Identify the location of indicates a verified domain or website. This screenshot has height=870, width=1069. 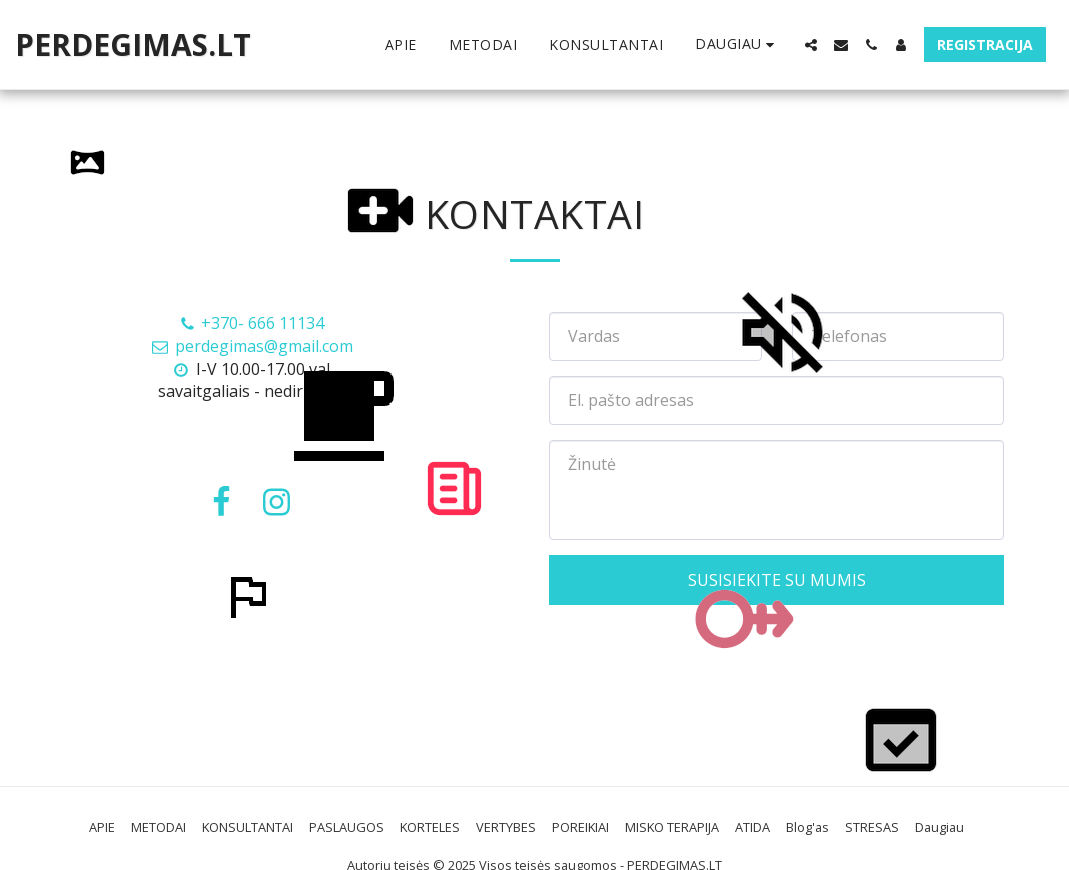
(901, 740).